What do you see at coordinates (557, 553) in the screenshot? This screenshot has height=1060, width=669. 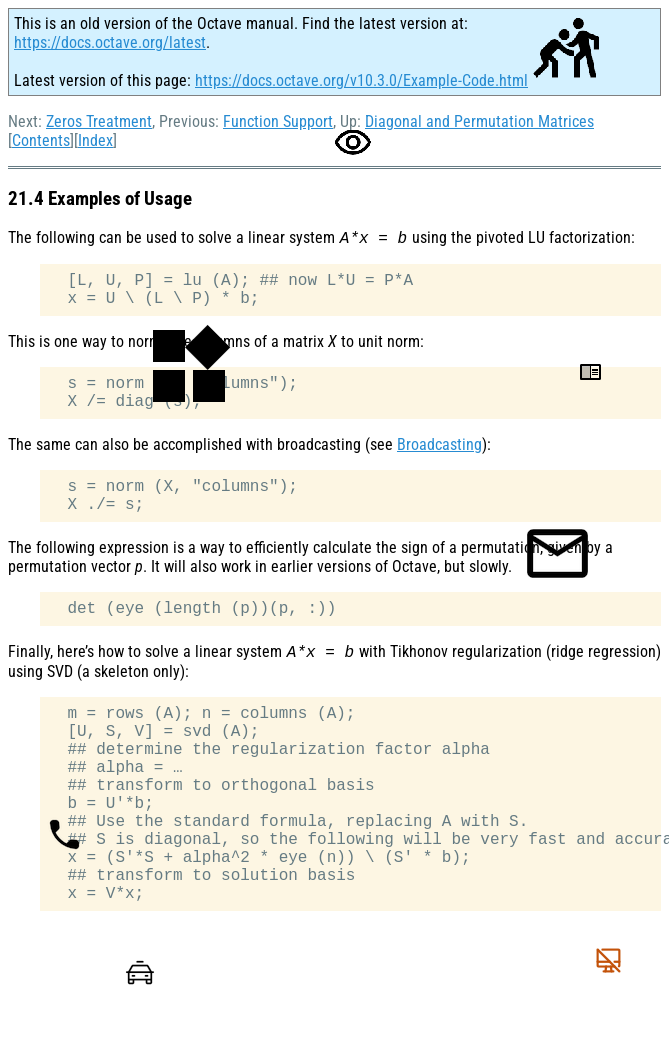 I see `open your email inbox` at bounding box center [557, 553].